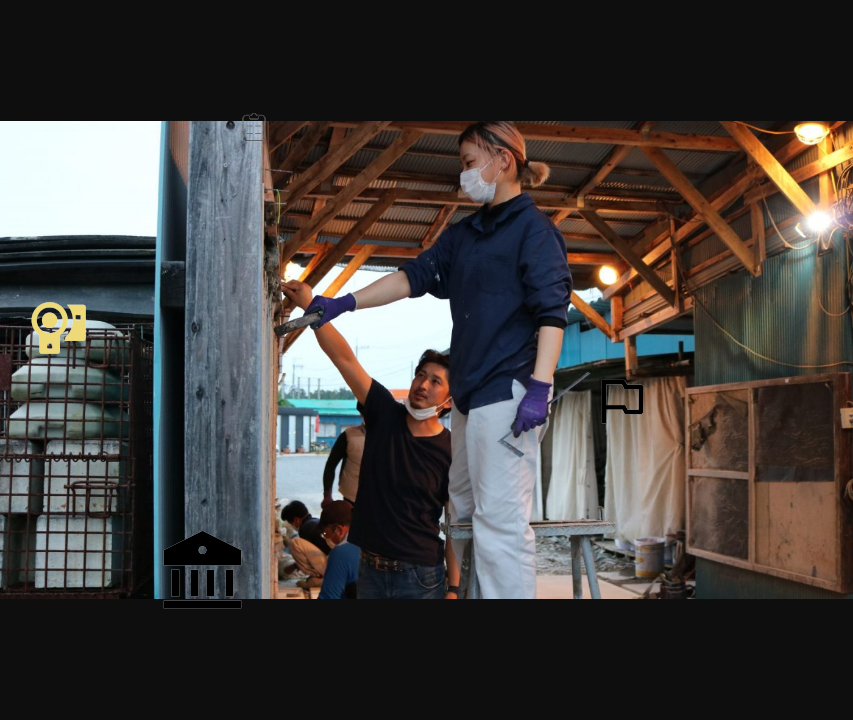 The width and height of the screenshot is (853, 720). I want to click on access banking or financial services, so click(202, 569).